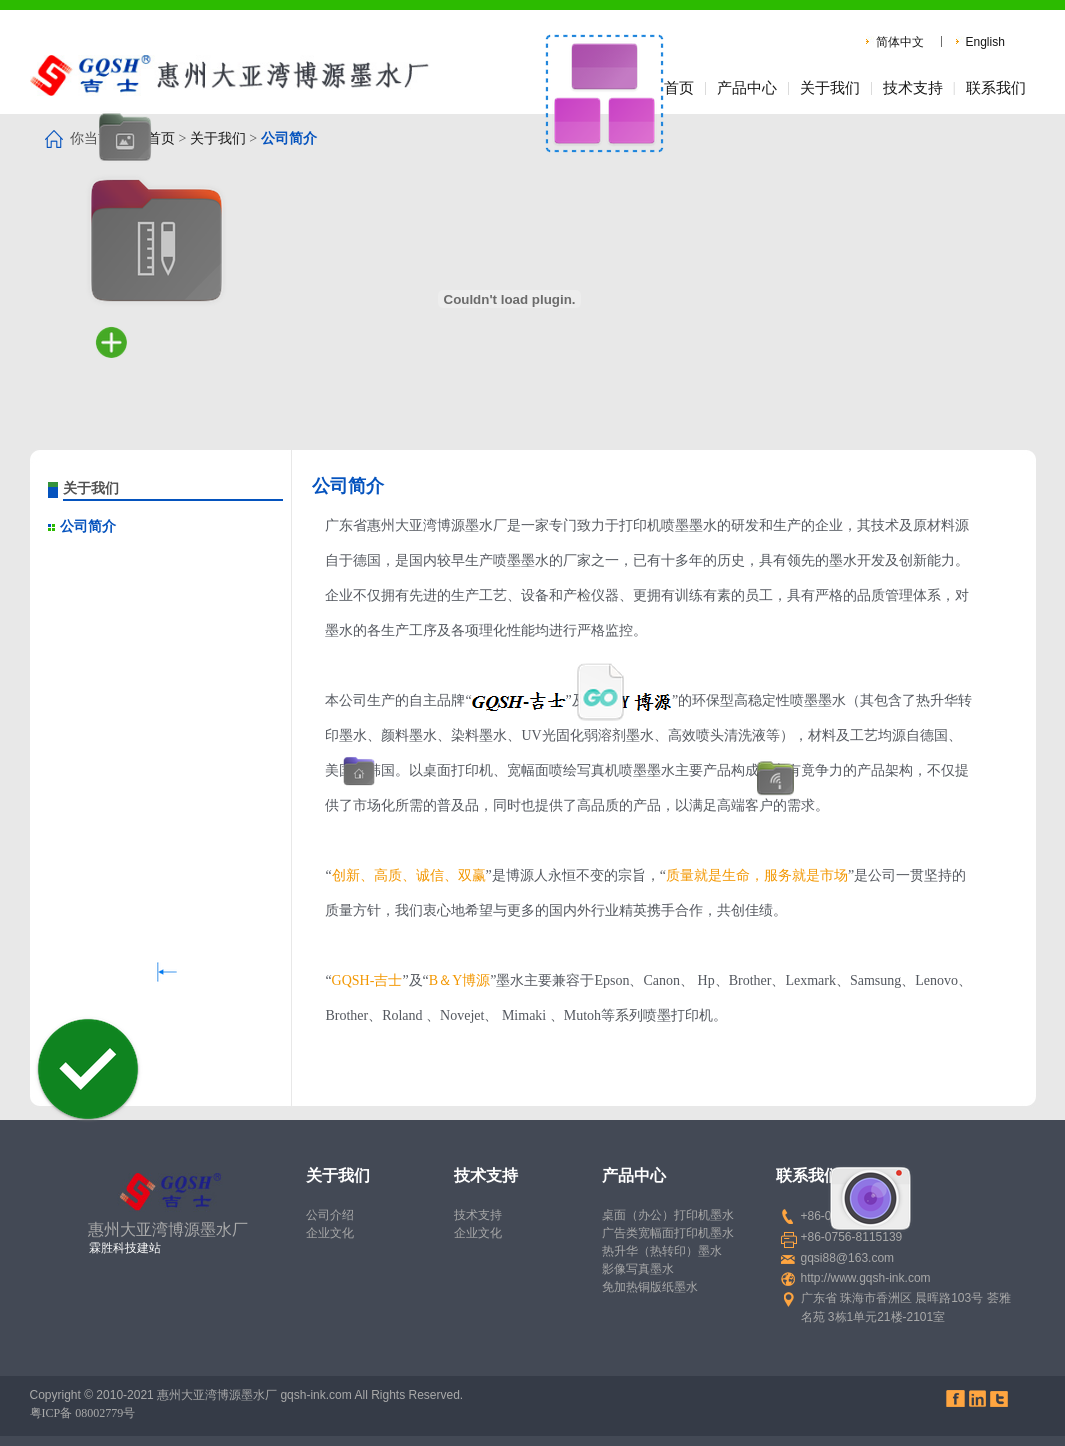 The width and height of the screenshot is (1065, 1446). Describe the element at coordinates (125, 137) in the screenshot. I see `open your pictures folder` at that location.